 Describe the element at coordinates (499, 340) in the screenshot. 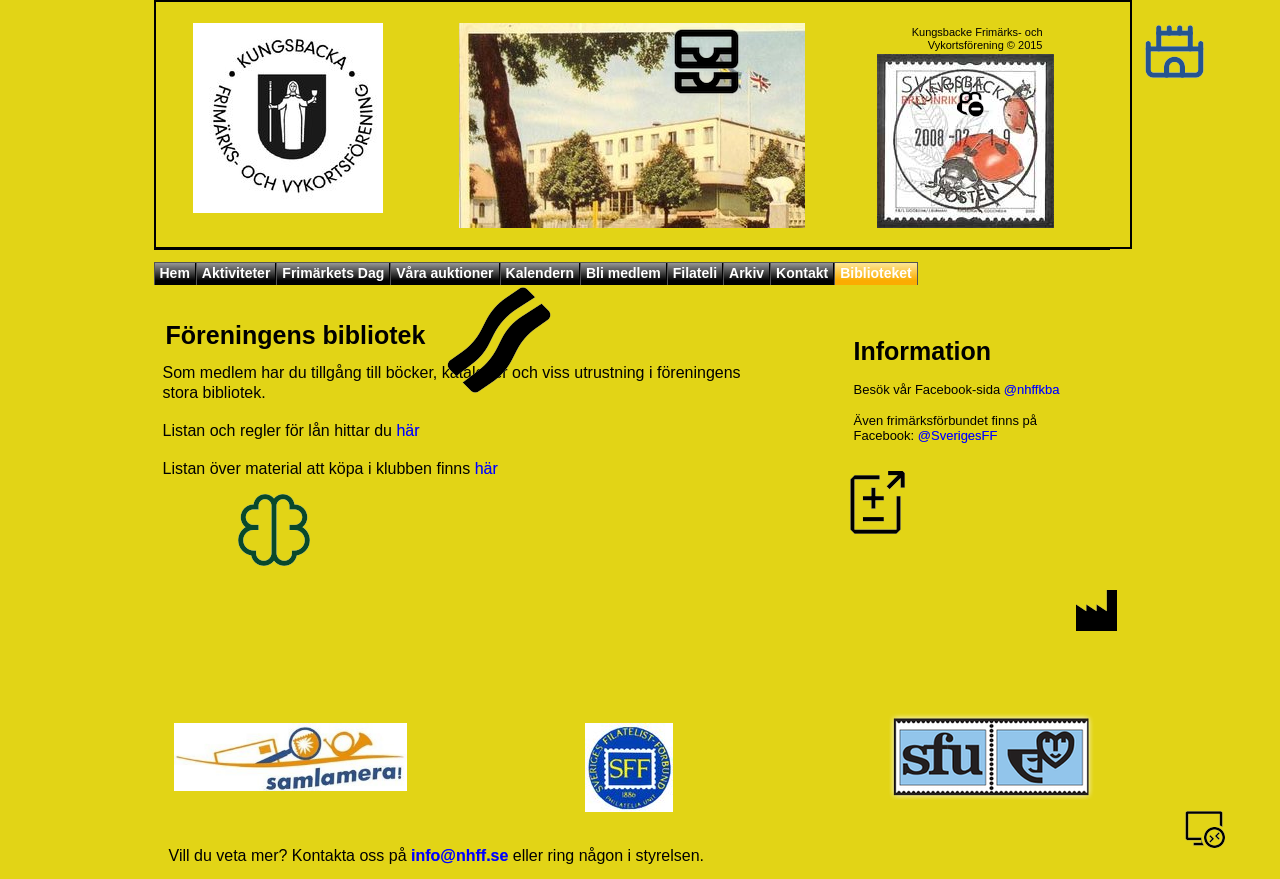

I see `indicates bacon or breakfast food option` at that location.